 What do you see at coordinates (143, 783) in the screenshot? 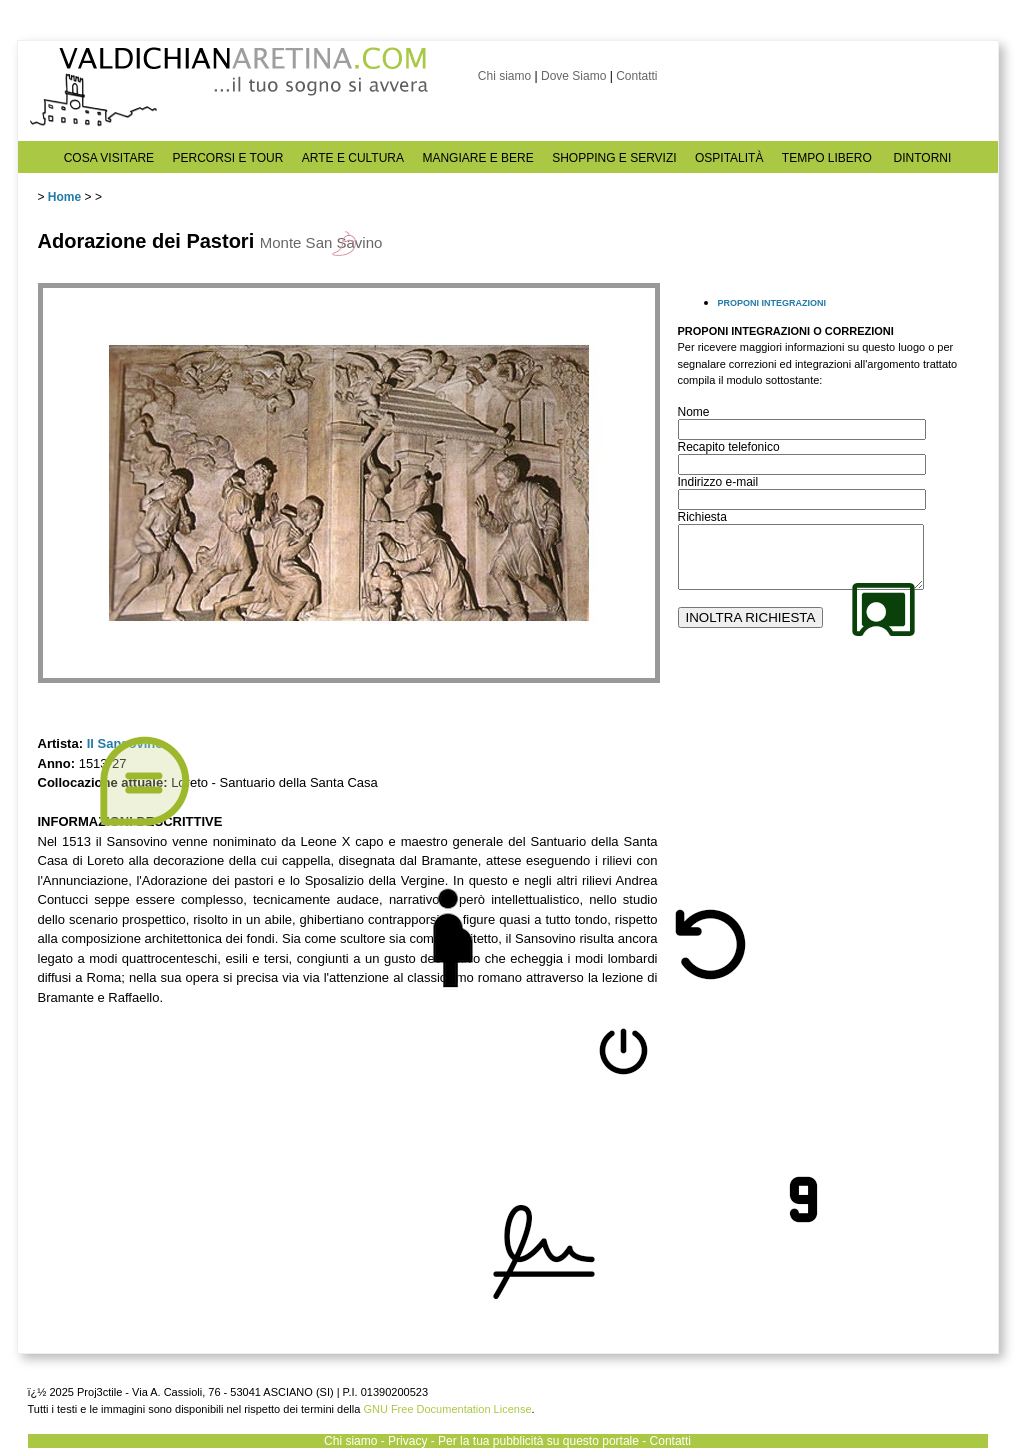
I see `open chat or messaging` at bounding box center [143, 783].